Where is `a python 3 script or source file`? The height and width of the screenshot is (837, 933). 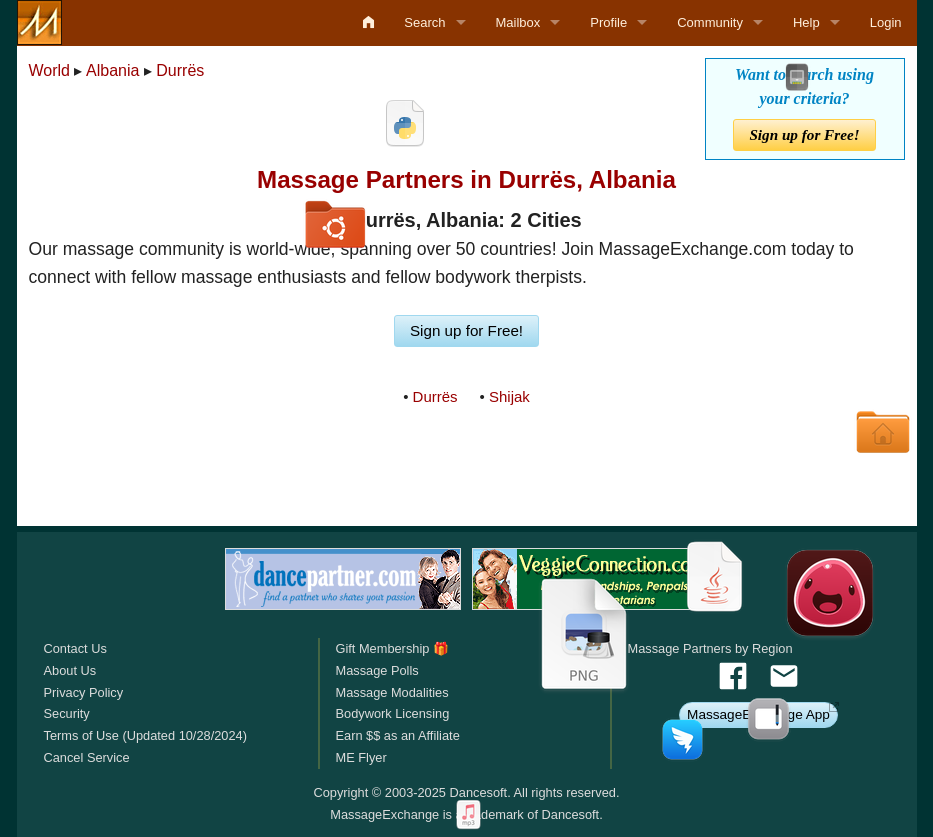 a python 3 script or source file is located at coordinates (405, 123).